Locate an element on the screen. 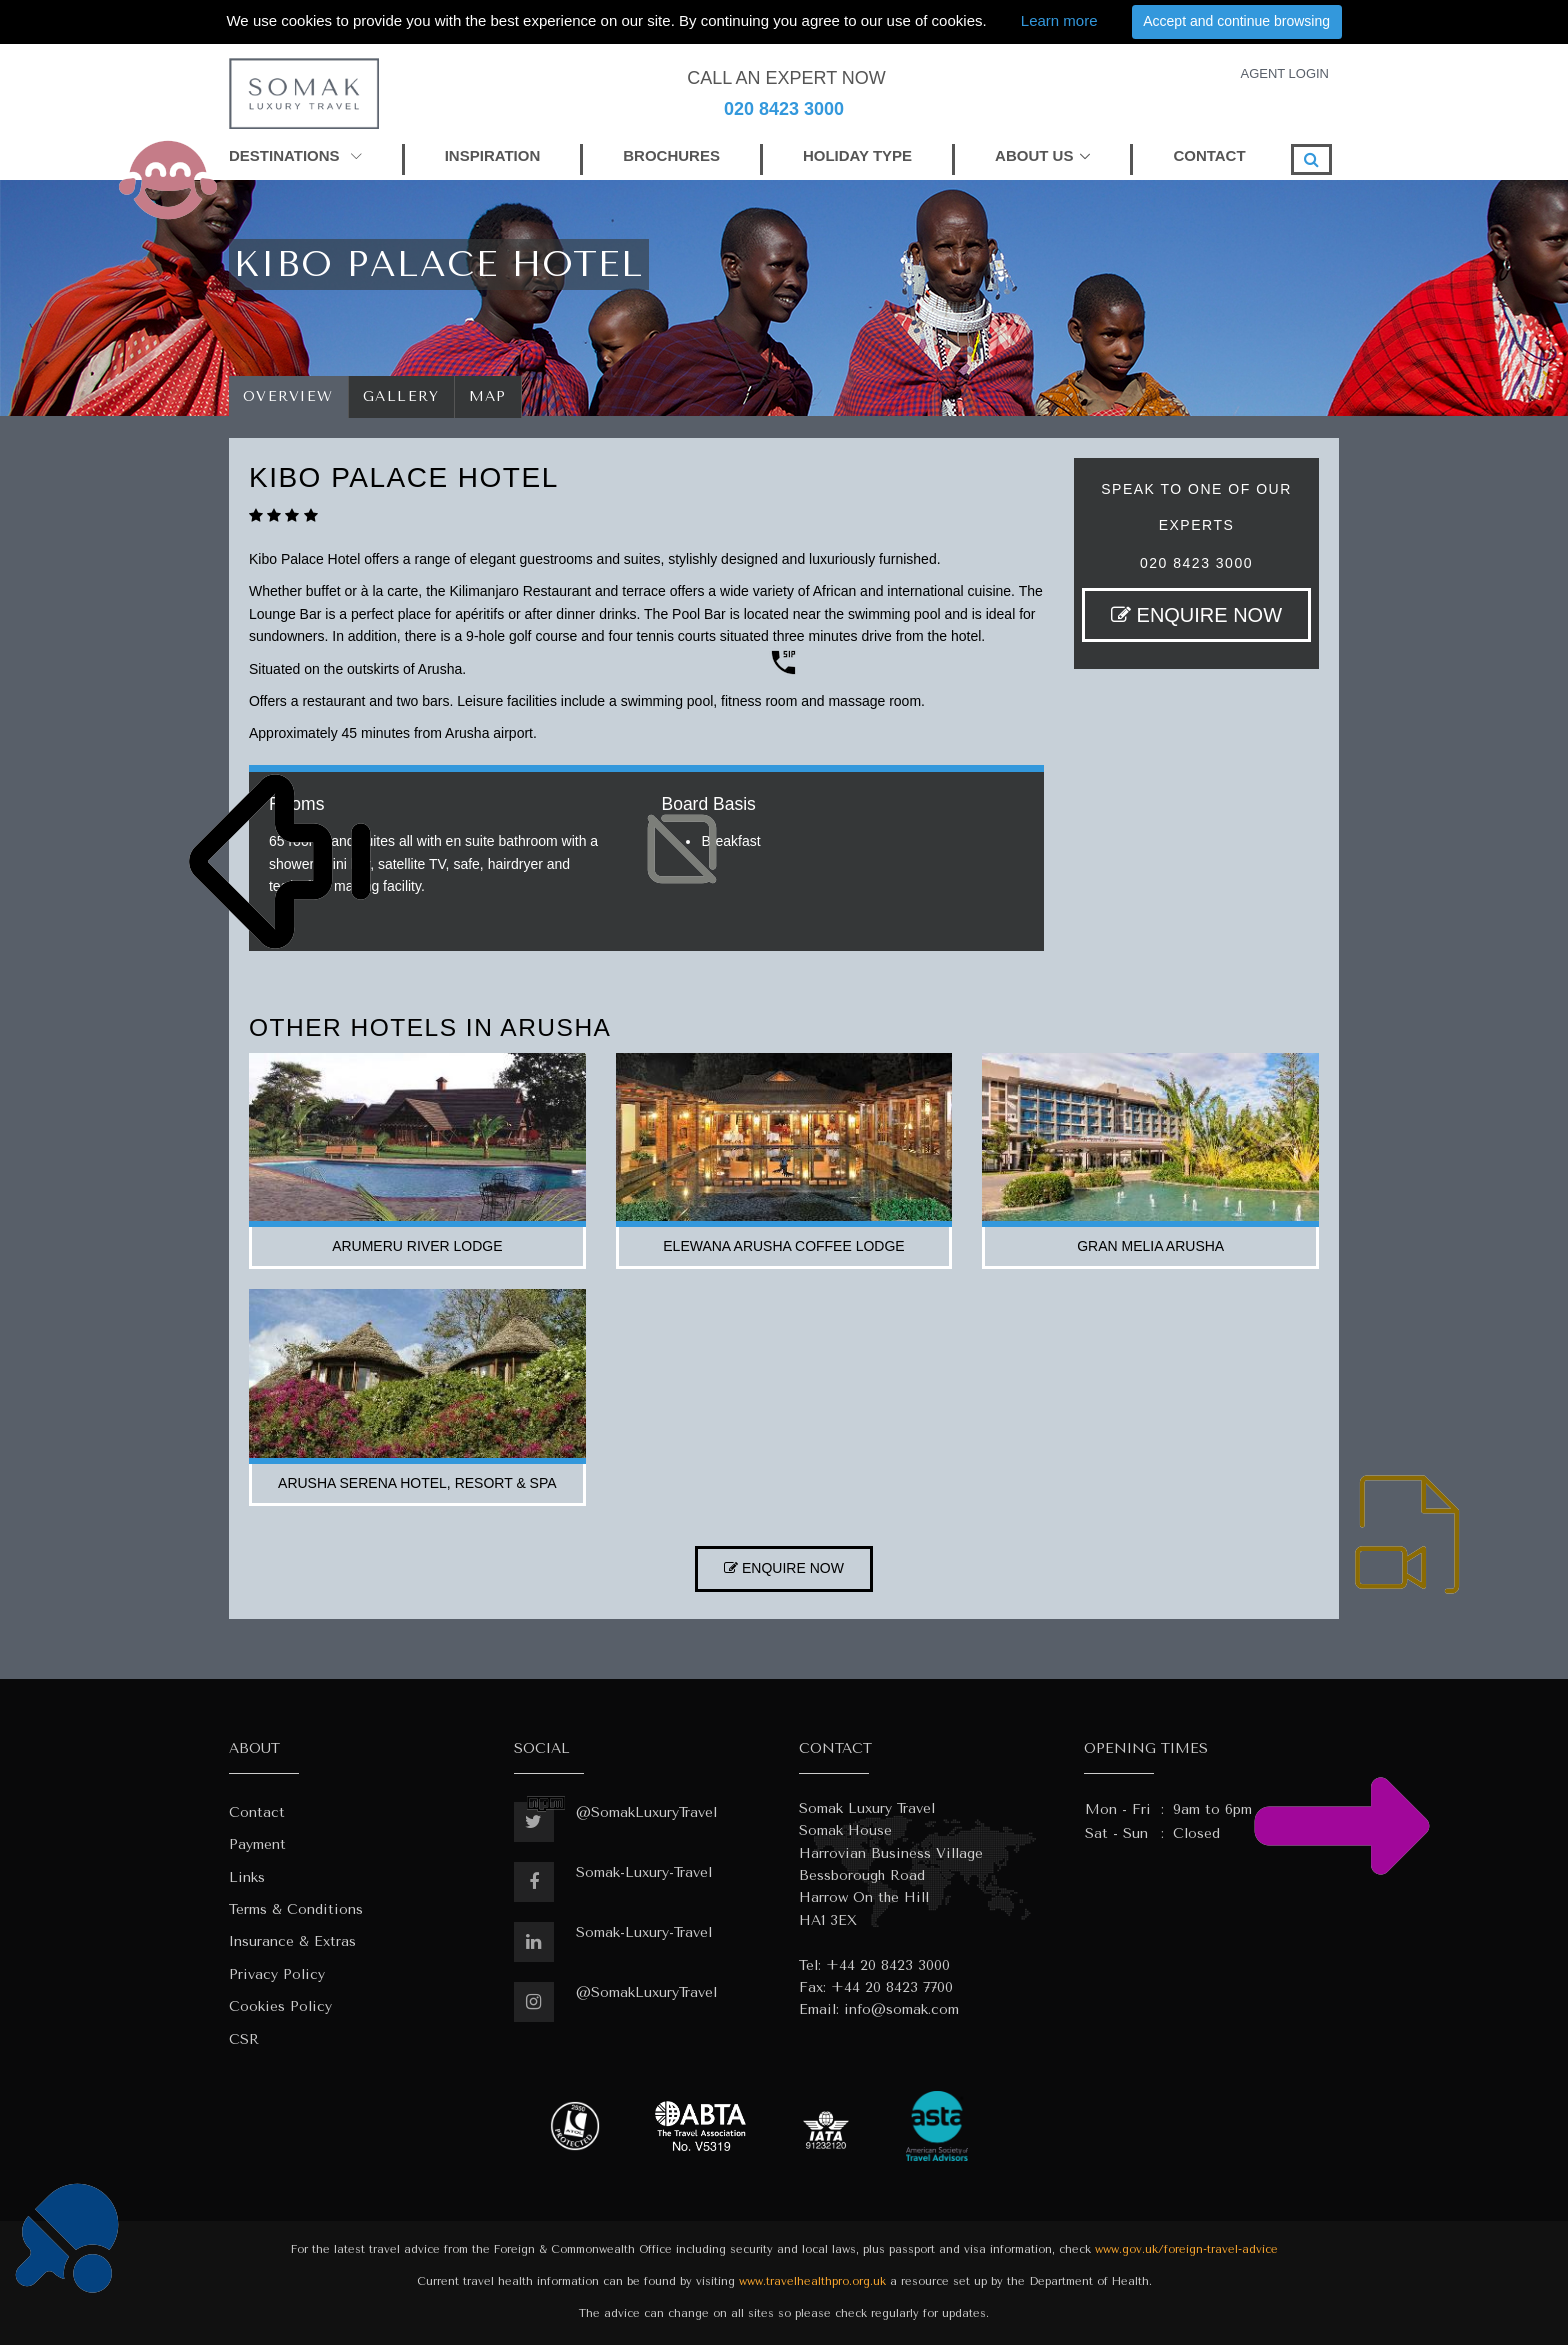 This screenshot has width=1568, height=2345. go to next item or step is located at coordinates (1342, 1826).